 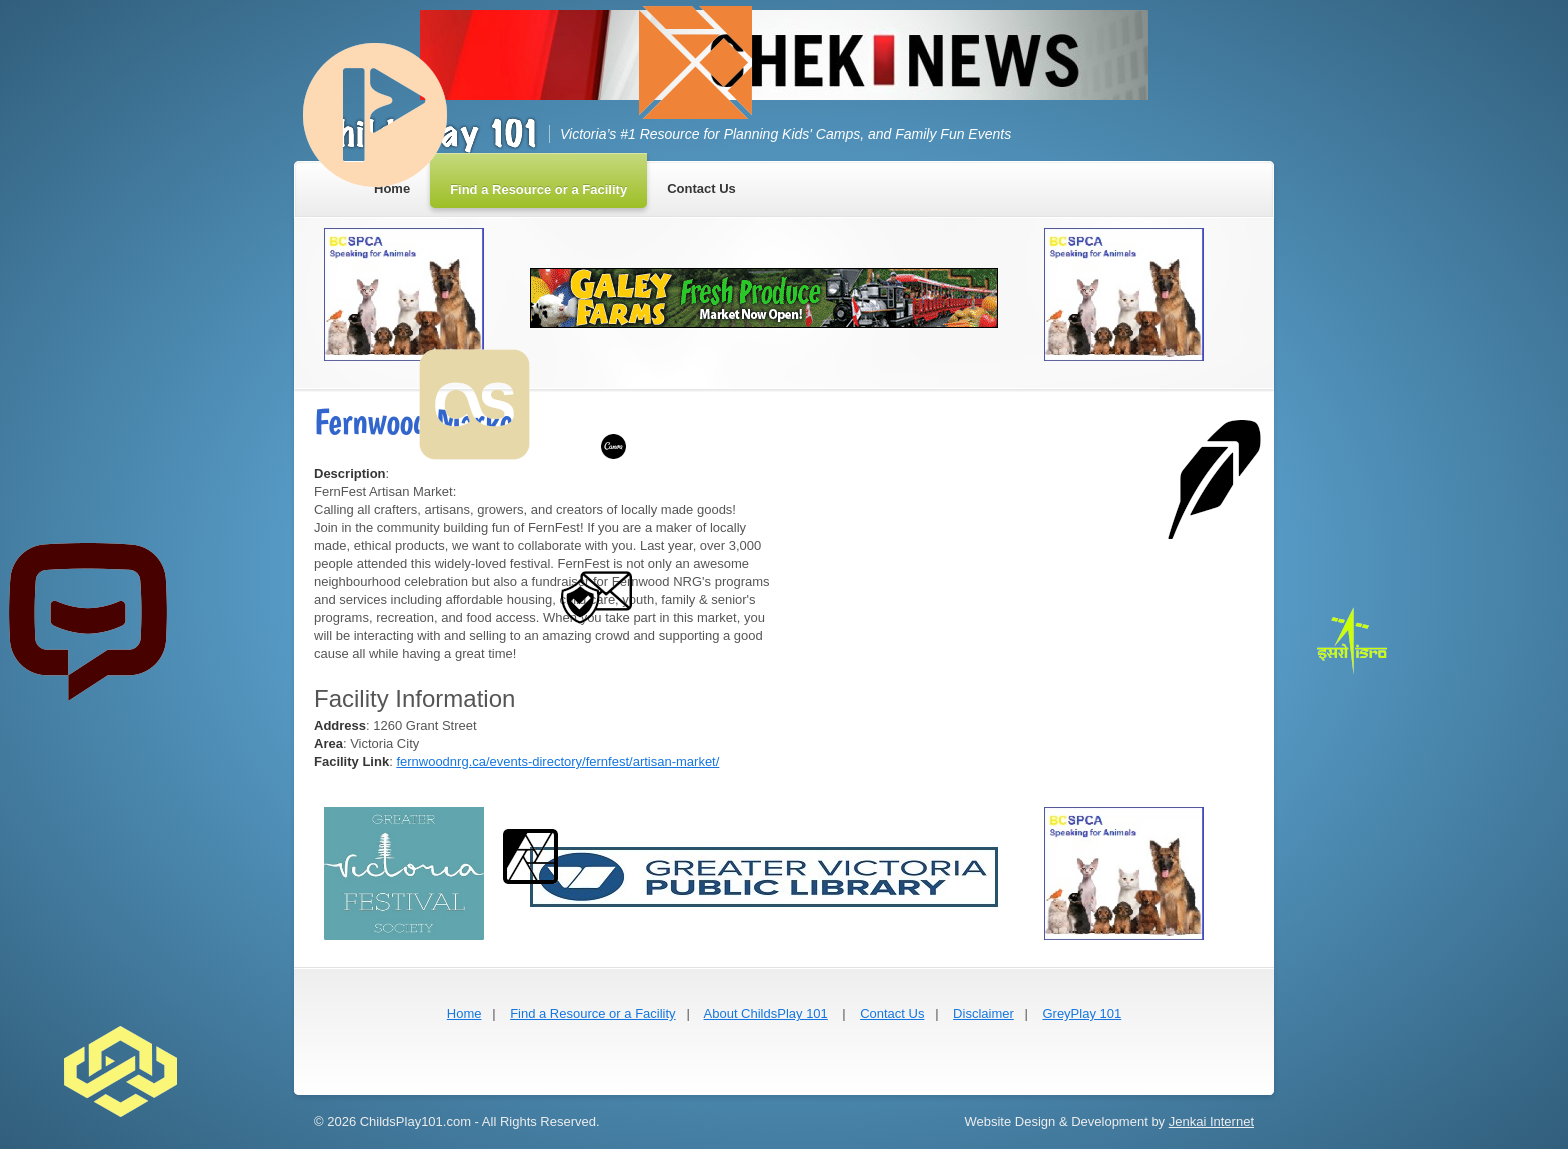 What do you see at coordinates (474, 404) in the screenshot?
I see `open Last.fm profile or music scrobbling` at bounding box center [474, 404].